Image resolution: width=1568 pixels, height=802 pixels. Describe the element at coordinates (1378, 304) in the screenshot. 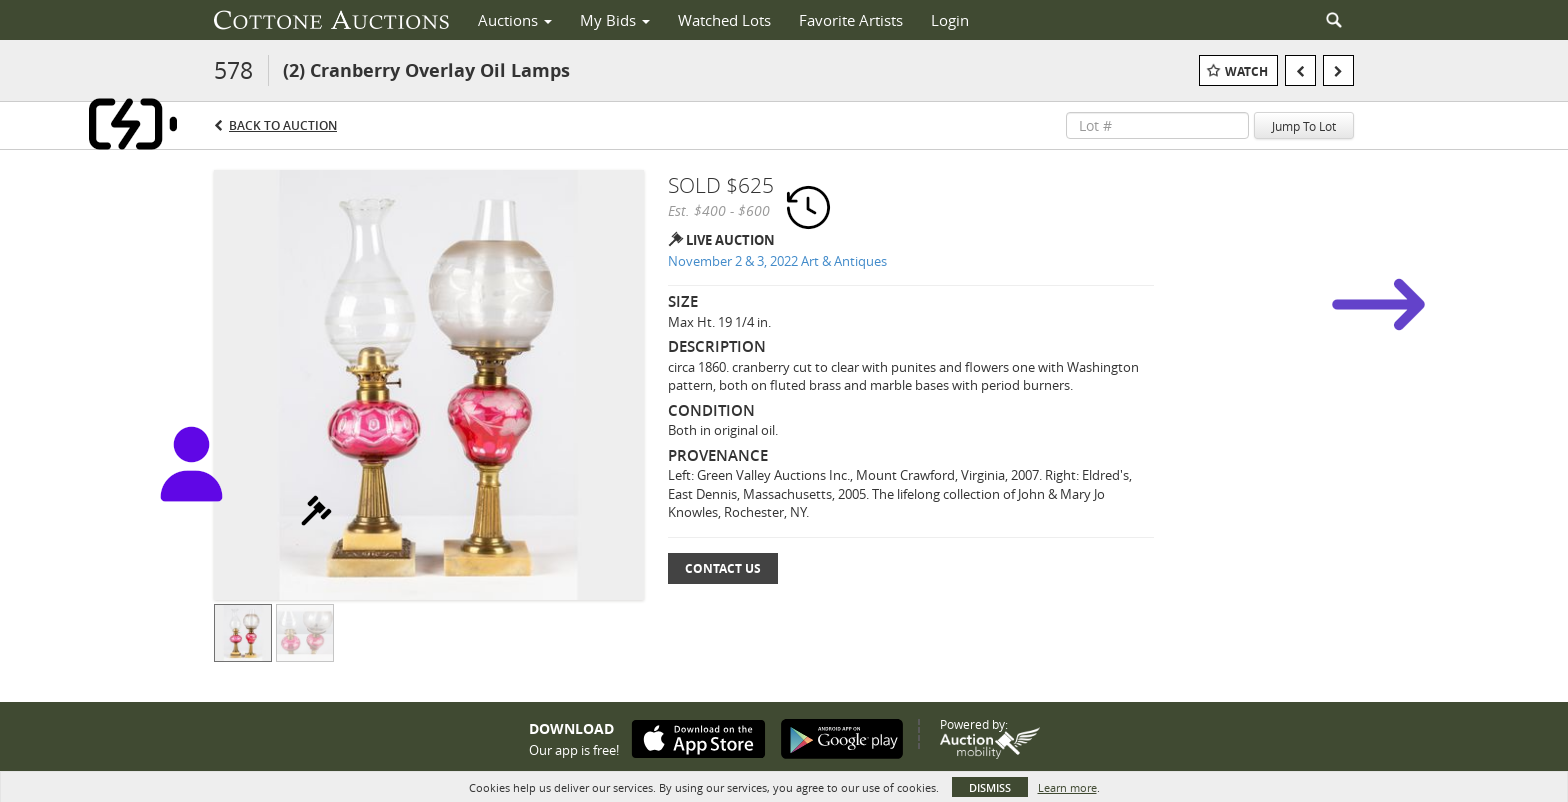

I see `proceed to the next step` at that location.